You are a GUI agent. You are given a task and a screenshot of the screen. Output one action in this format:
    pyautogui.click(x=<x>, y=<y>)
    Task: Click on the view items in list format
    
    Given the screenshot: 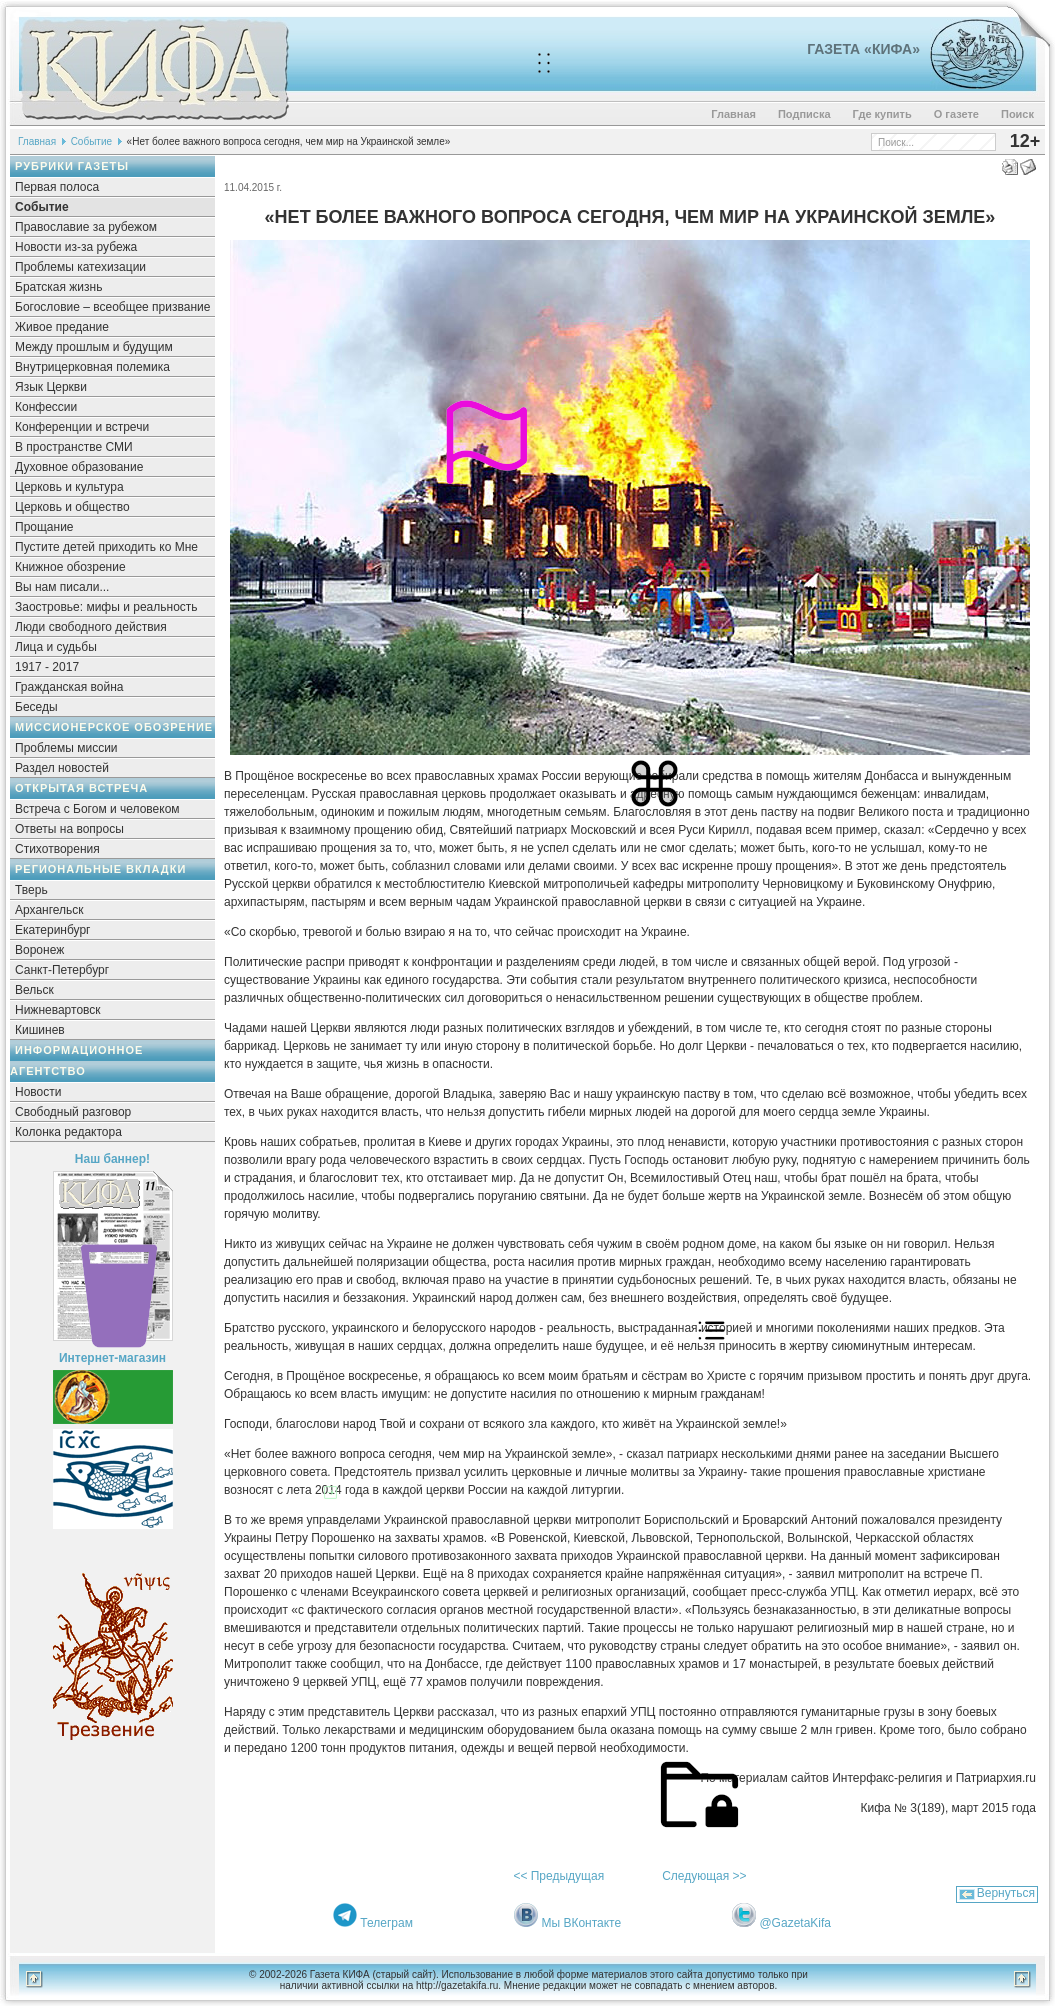 What is the action you would take?
    pyautogui.click(x=711, y=1330)
    